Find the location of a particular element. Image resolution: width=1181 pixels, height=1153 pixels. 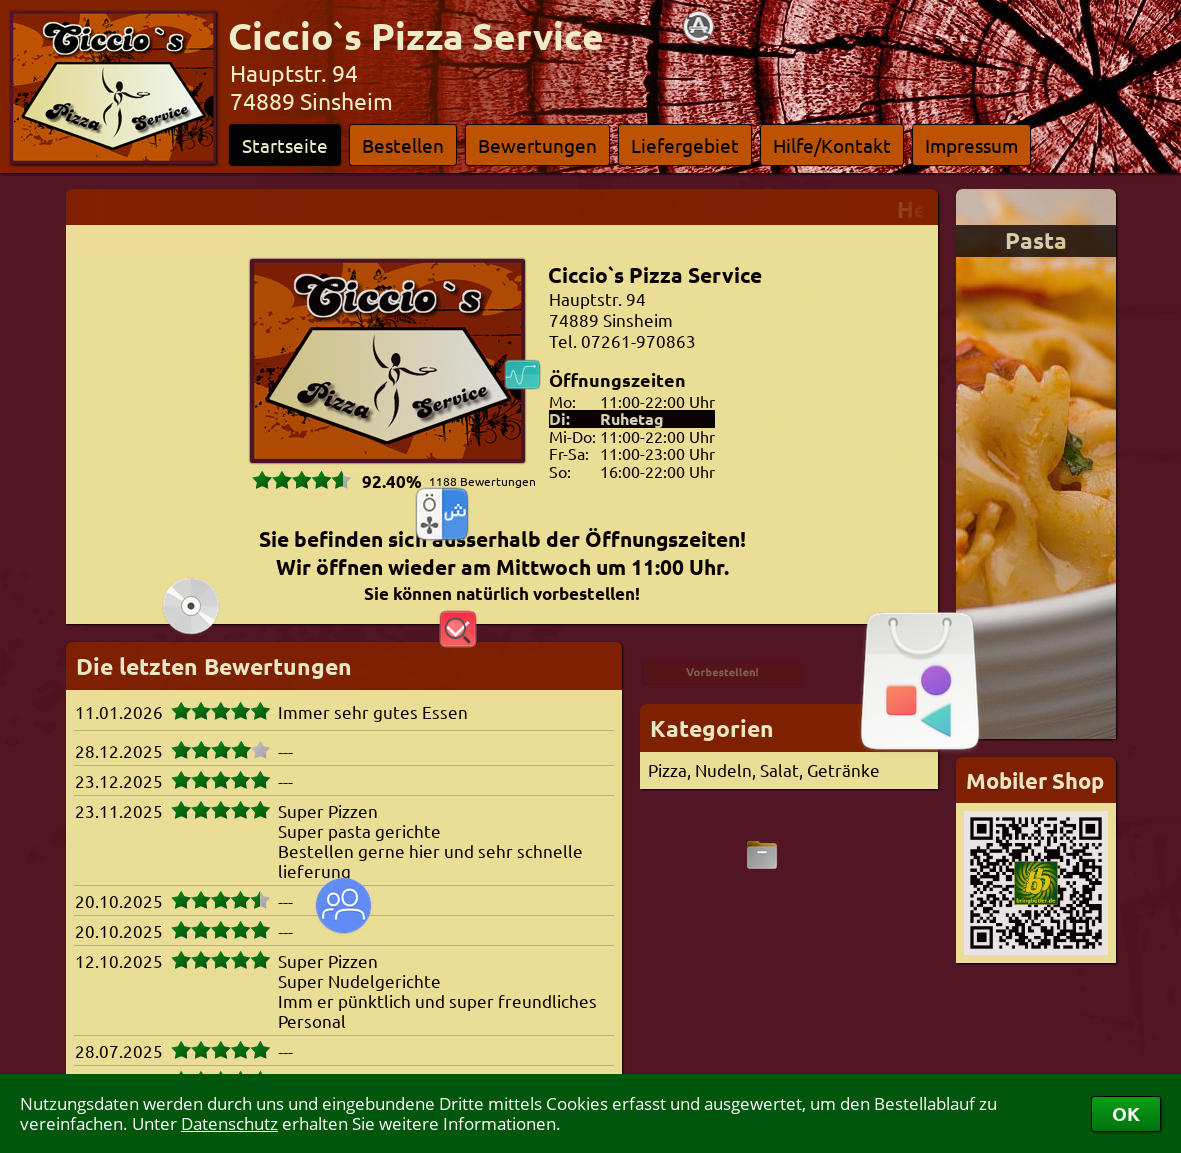

indicates a rewritable DVD disc drive is located at coordinates (191, 606).